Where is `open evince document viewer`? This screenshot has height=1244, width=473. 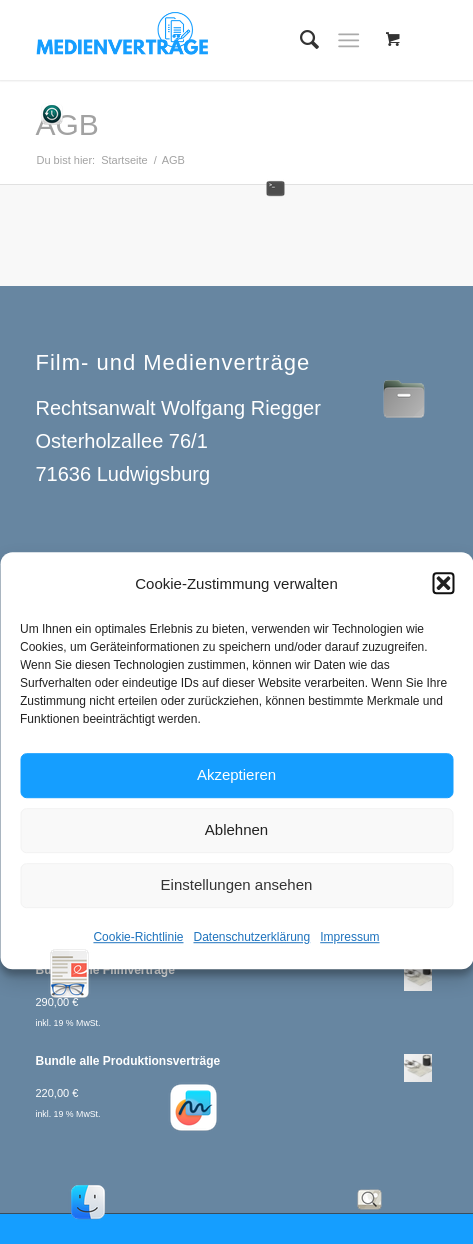
open evince document viewer is located at coordinates (69, 973).